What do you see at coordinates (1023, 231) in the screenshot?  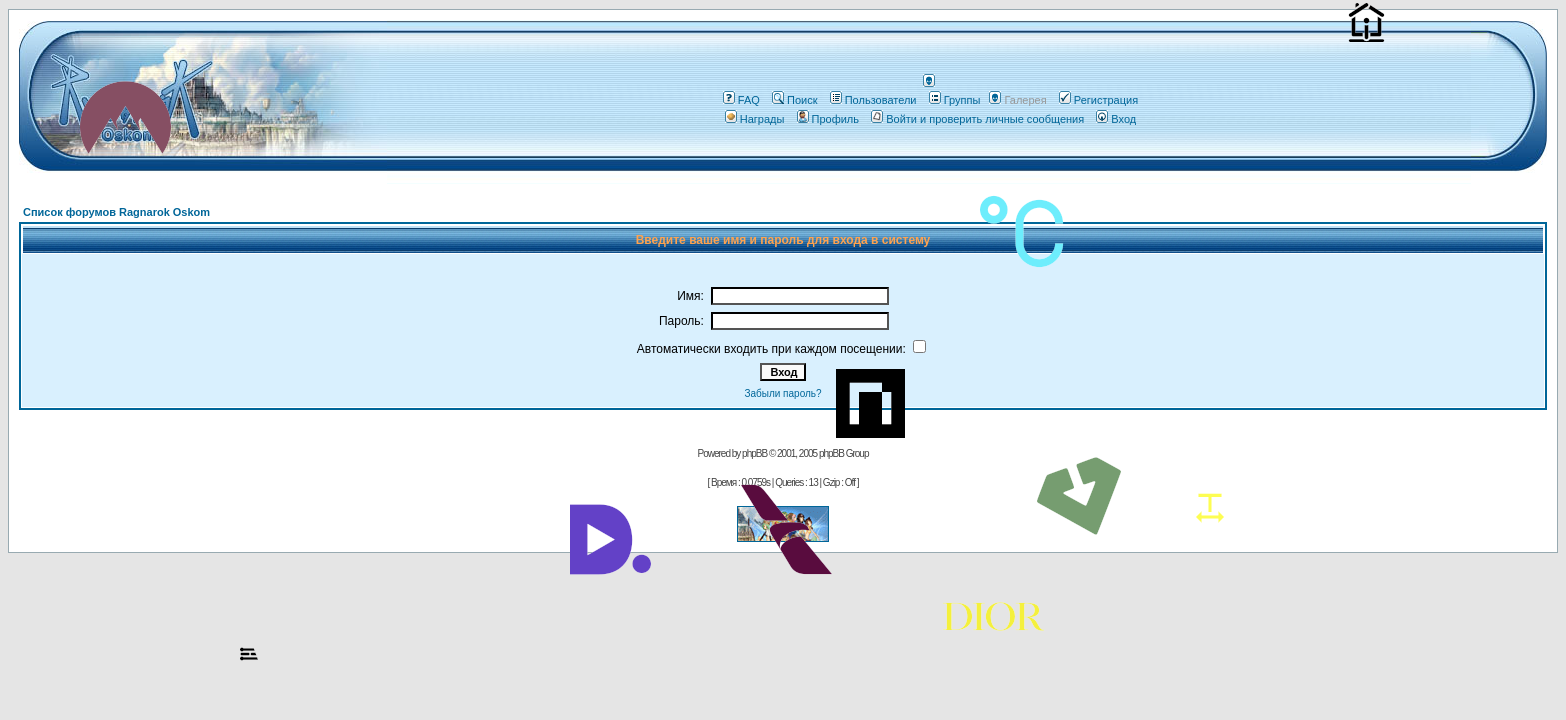 I see `indicates temperature displayed in celsius` at bounding box center [1023, 231].